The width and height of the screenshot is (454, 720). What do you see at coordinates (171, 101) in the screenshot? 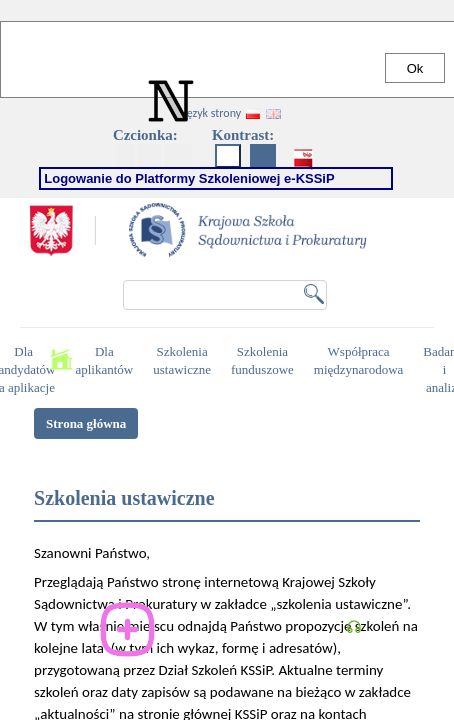
I see `open notion app` at bounding box center [171, 101].